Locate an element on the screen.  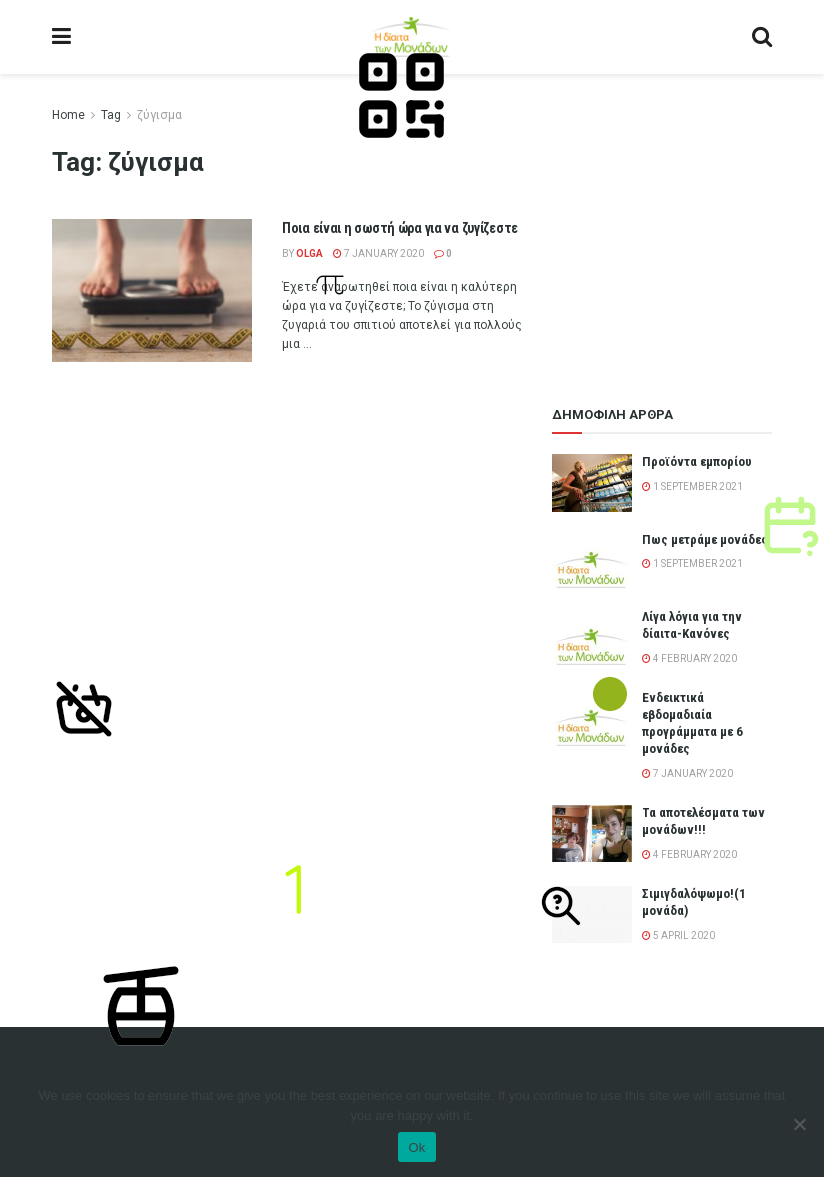
access mathematical or scientific calculator functions is located at coordinates (330, 284).